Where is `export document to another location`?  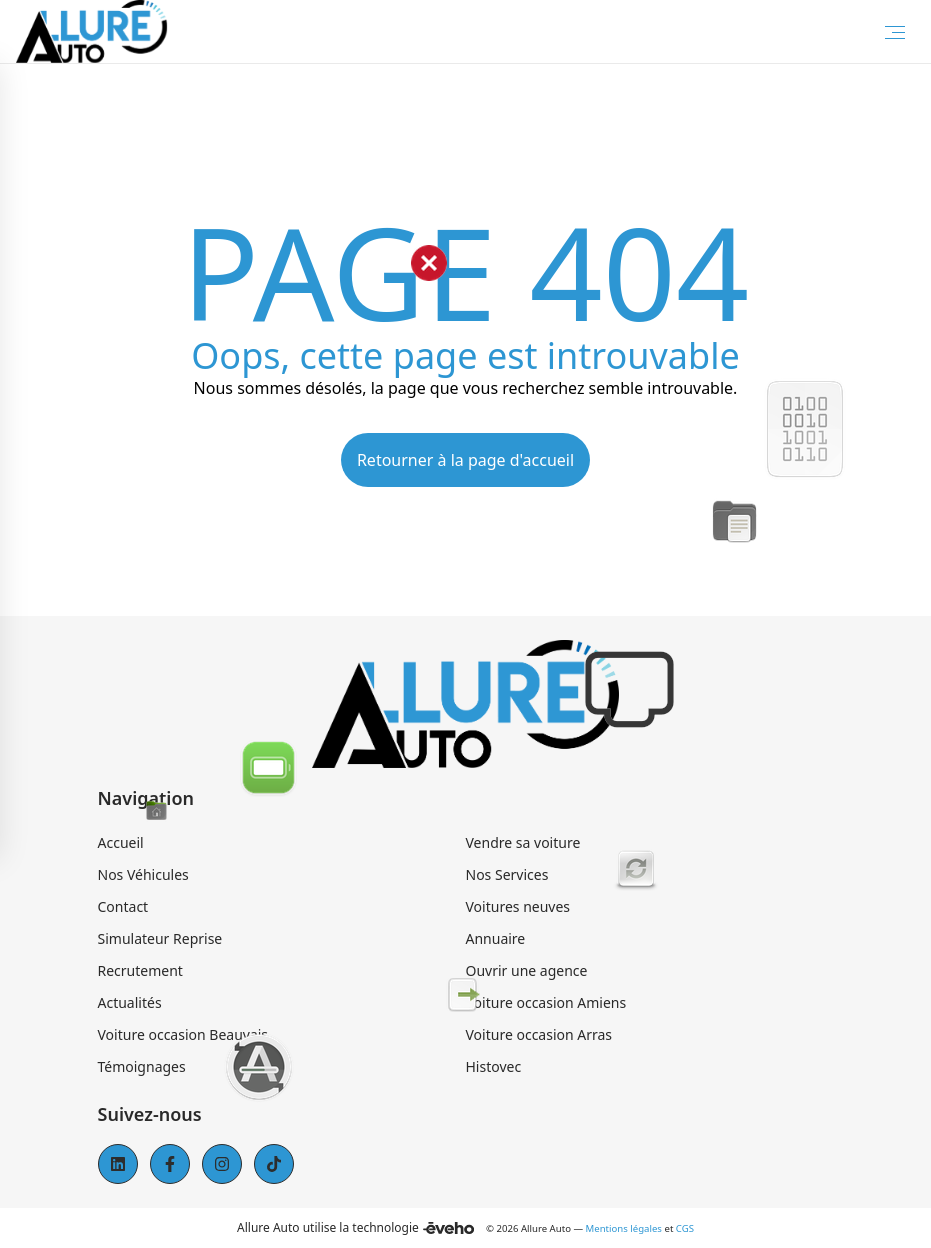 export document to another location is located at coordinates (462, 994).